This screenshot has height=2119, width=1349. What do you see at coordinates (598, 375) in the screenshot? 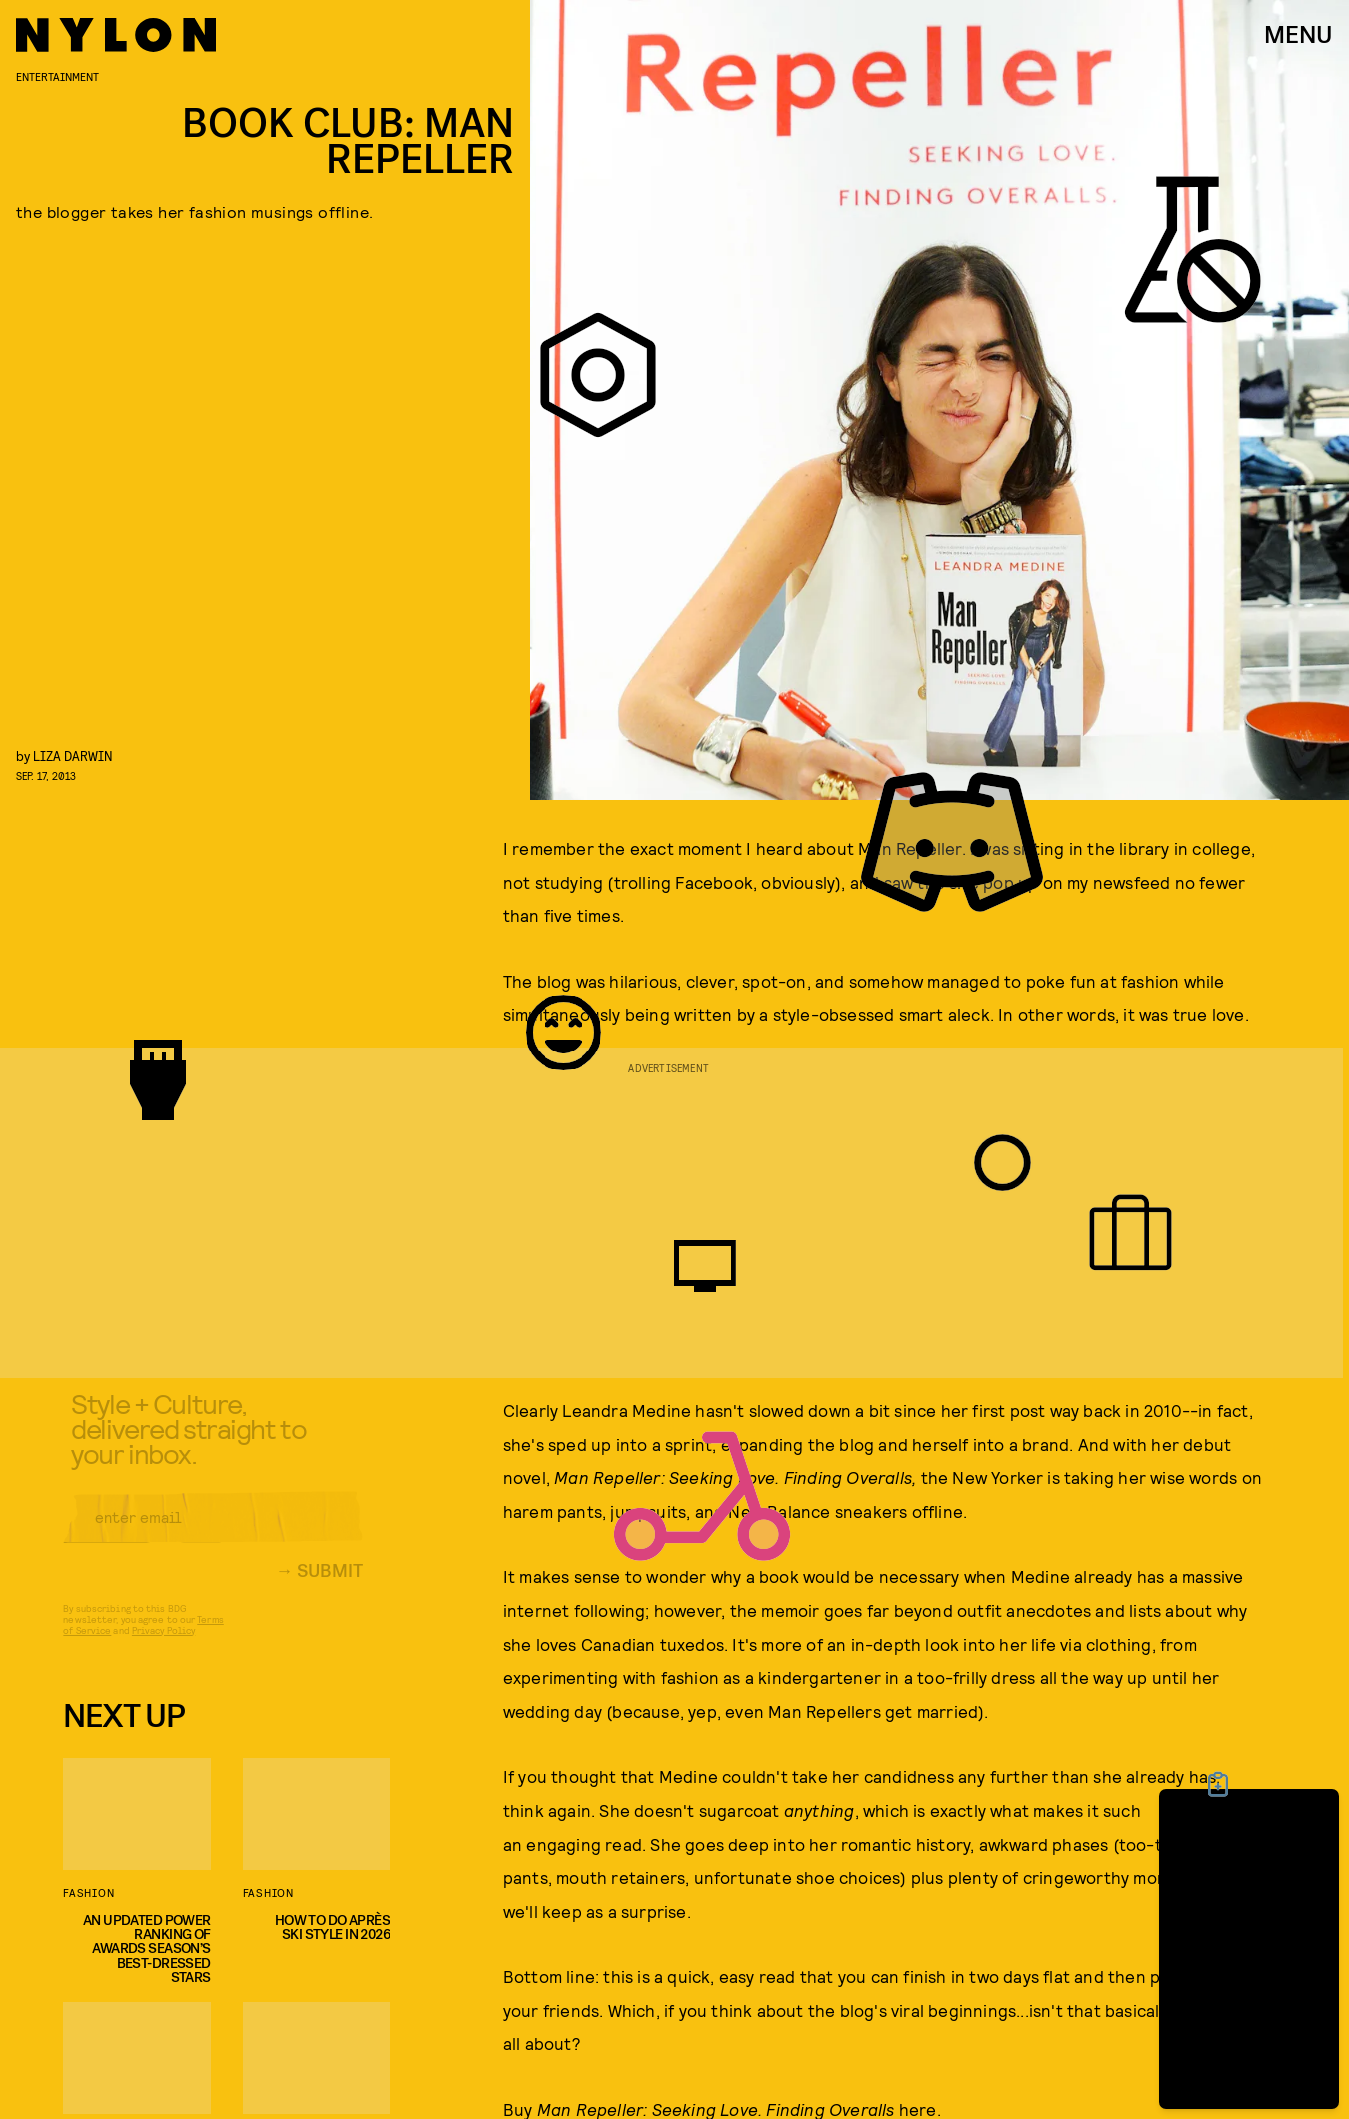
I see `access hardware or mechanical settings` at bounding box center [598, 375].